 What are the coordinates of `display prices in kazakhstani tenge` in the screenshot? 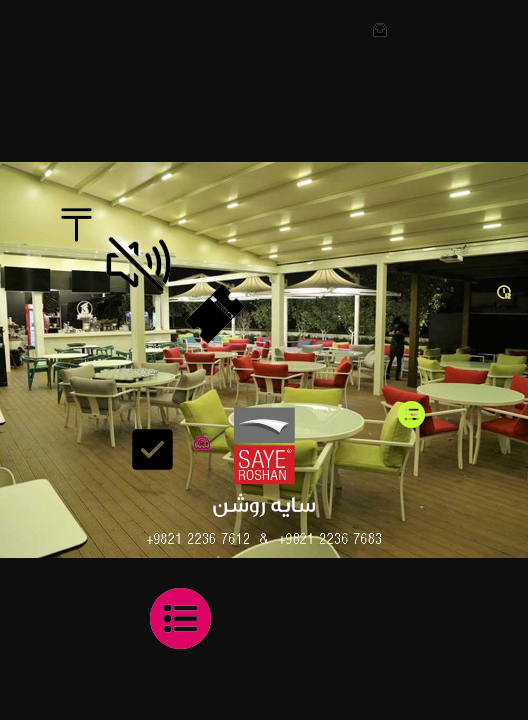 It's located at (76, 223).